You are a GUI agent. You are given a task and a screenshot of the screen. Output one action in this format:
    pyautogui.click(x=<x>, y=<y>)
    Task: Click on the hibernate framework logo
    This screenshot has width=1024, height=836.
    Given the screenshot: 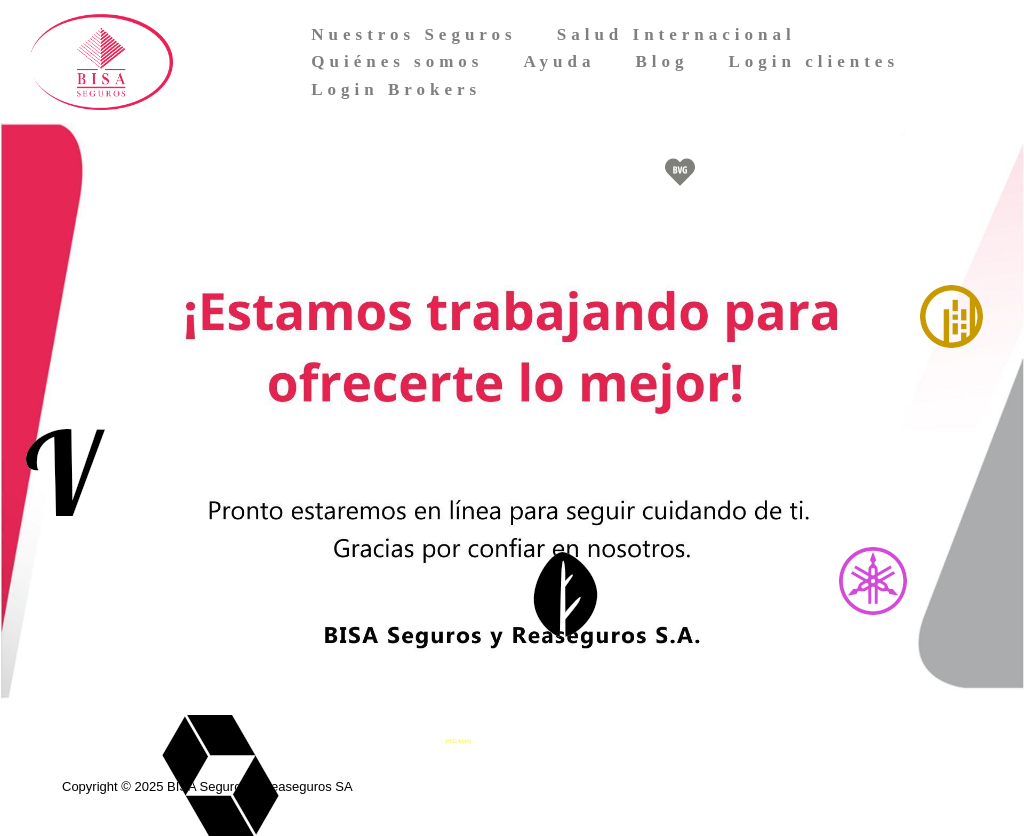 What is the action you would take?
    pyautogui.click(x=220, y=775)
    